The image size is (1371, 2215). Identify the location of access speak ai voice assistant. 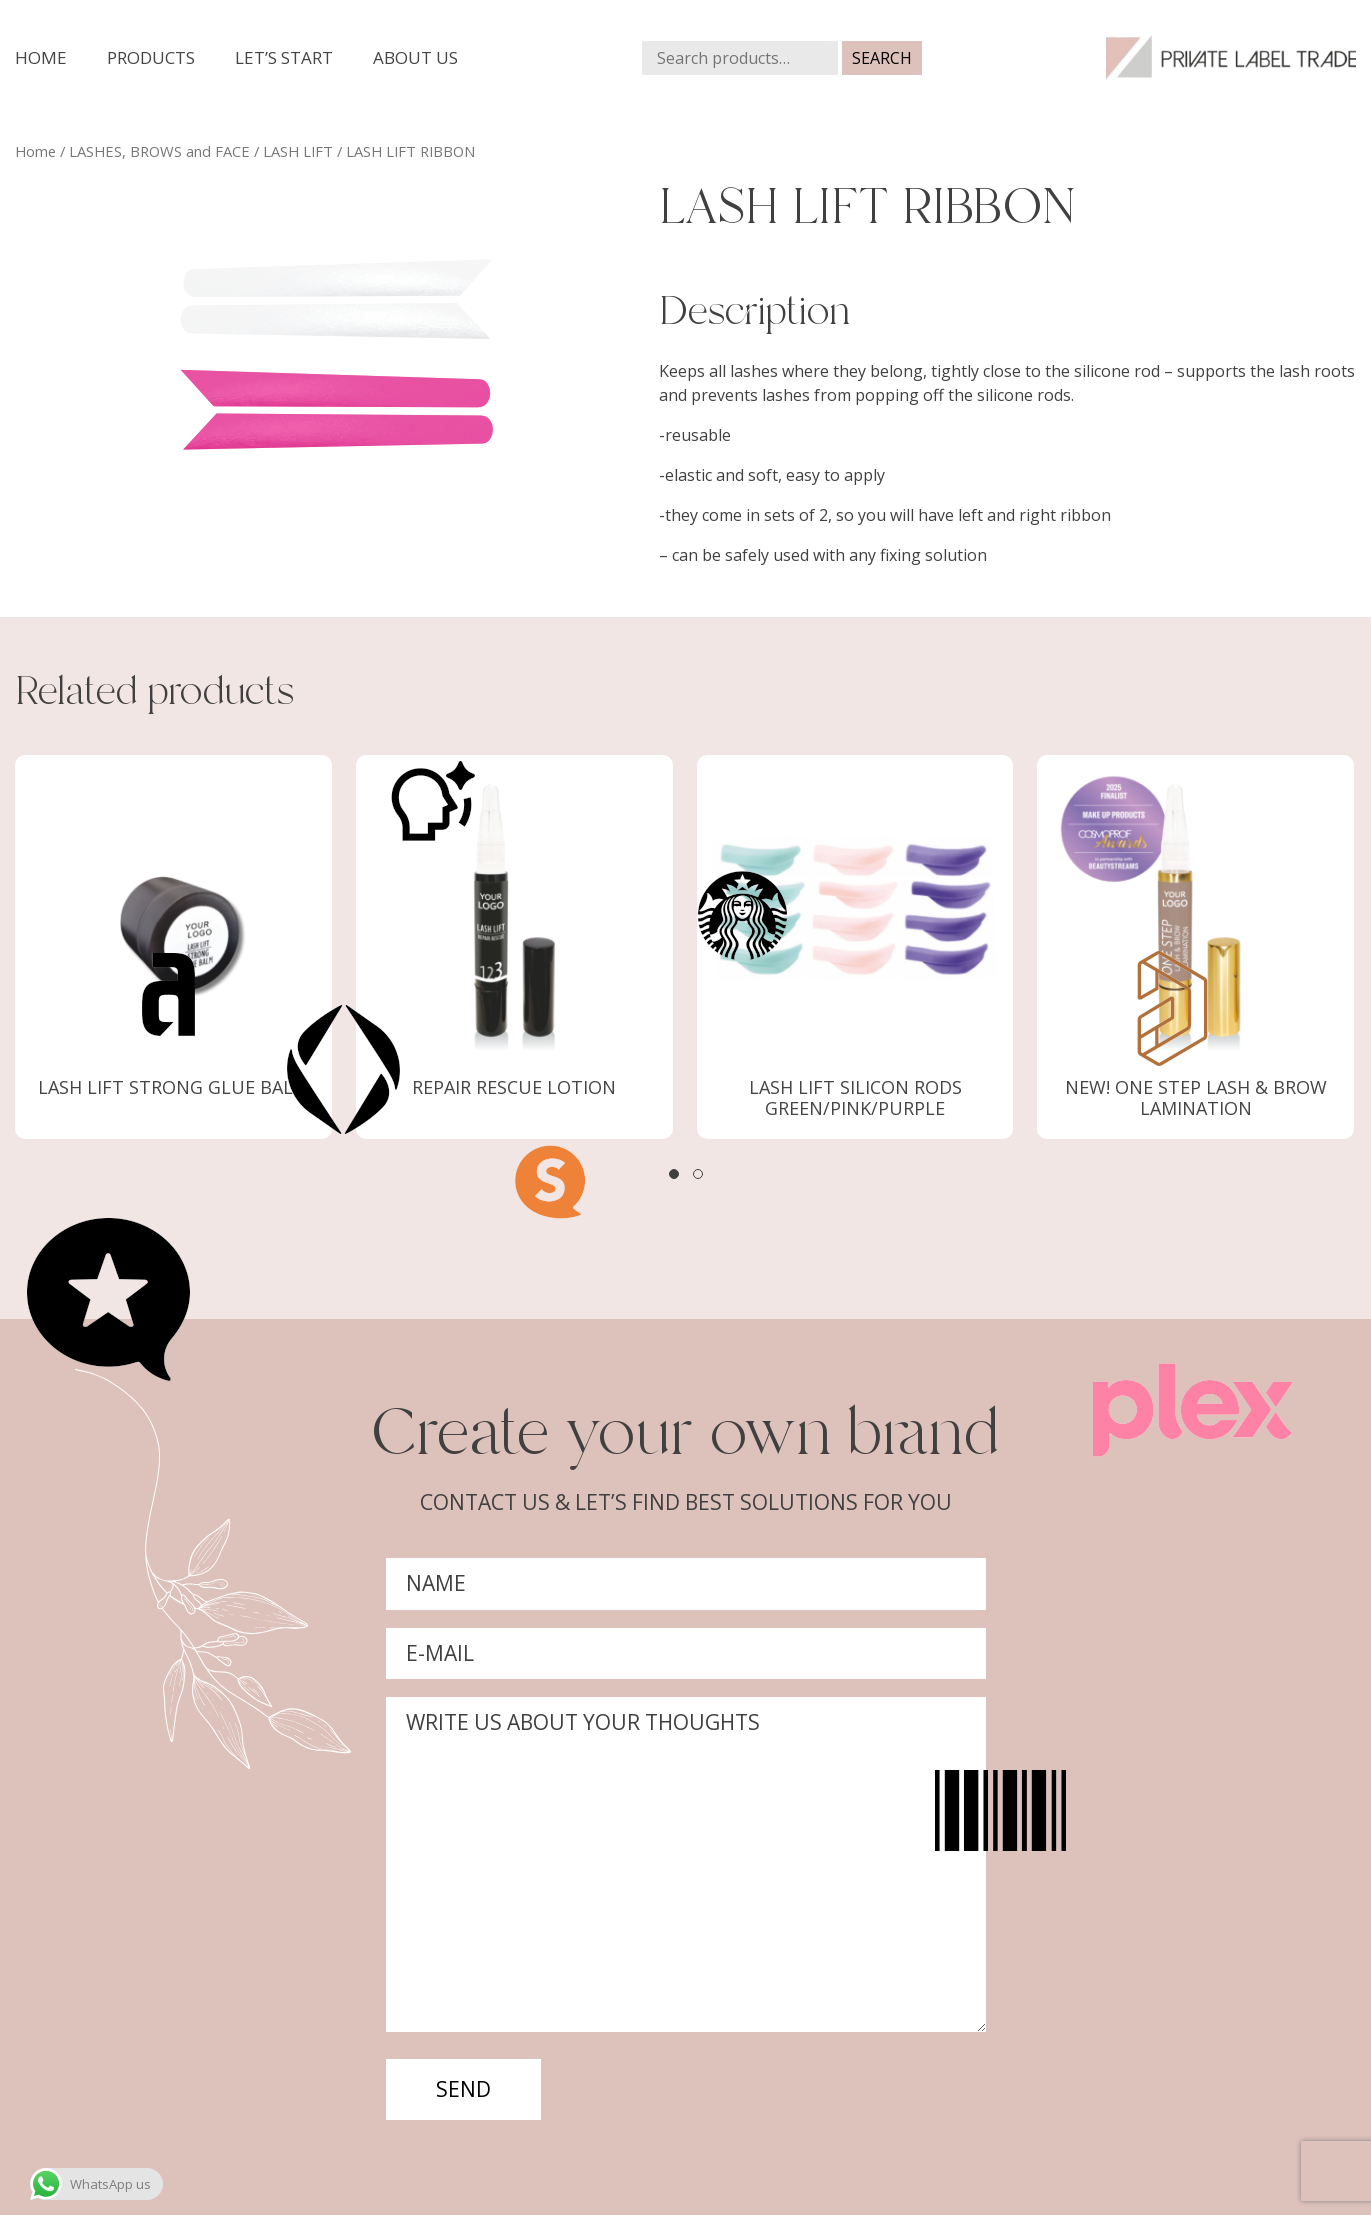
(431, 804).